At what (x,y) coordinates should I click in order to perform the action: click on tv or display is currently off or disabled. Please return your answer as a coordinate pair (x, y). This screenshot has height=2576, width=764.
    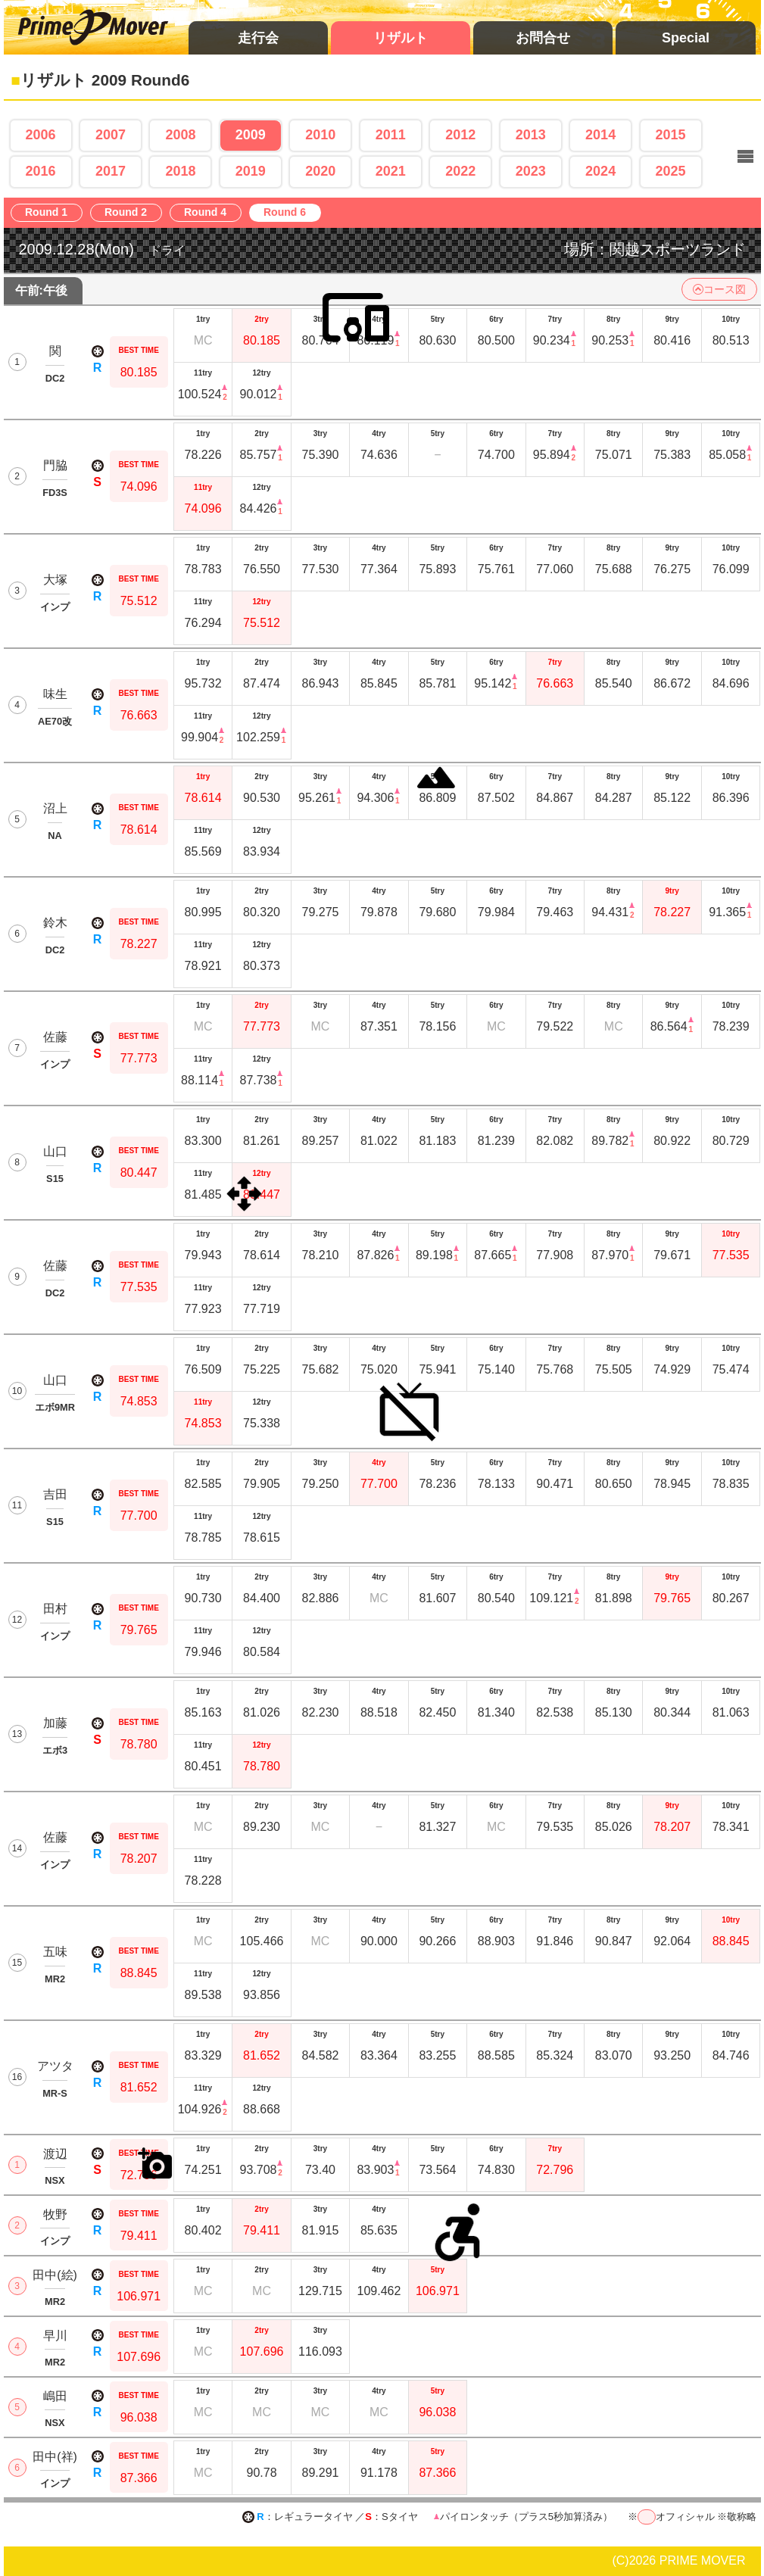
    Looking at the image, I should click on (409, 1411).